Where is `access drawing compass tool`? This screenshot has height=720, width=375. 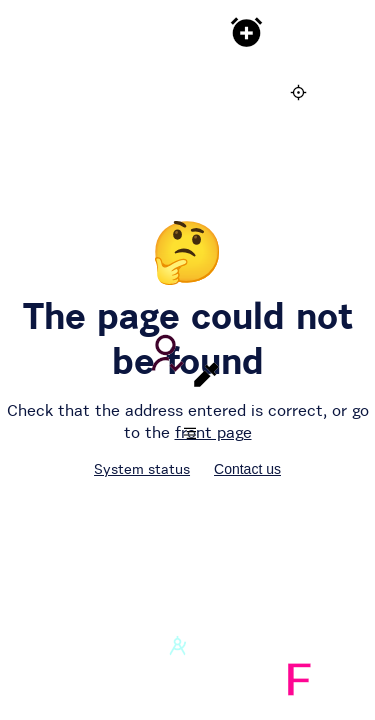 access drawing compass tool is located at coordinates (177, 645).